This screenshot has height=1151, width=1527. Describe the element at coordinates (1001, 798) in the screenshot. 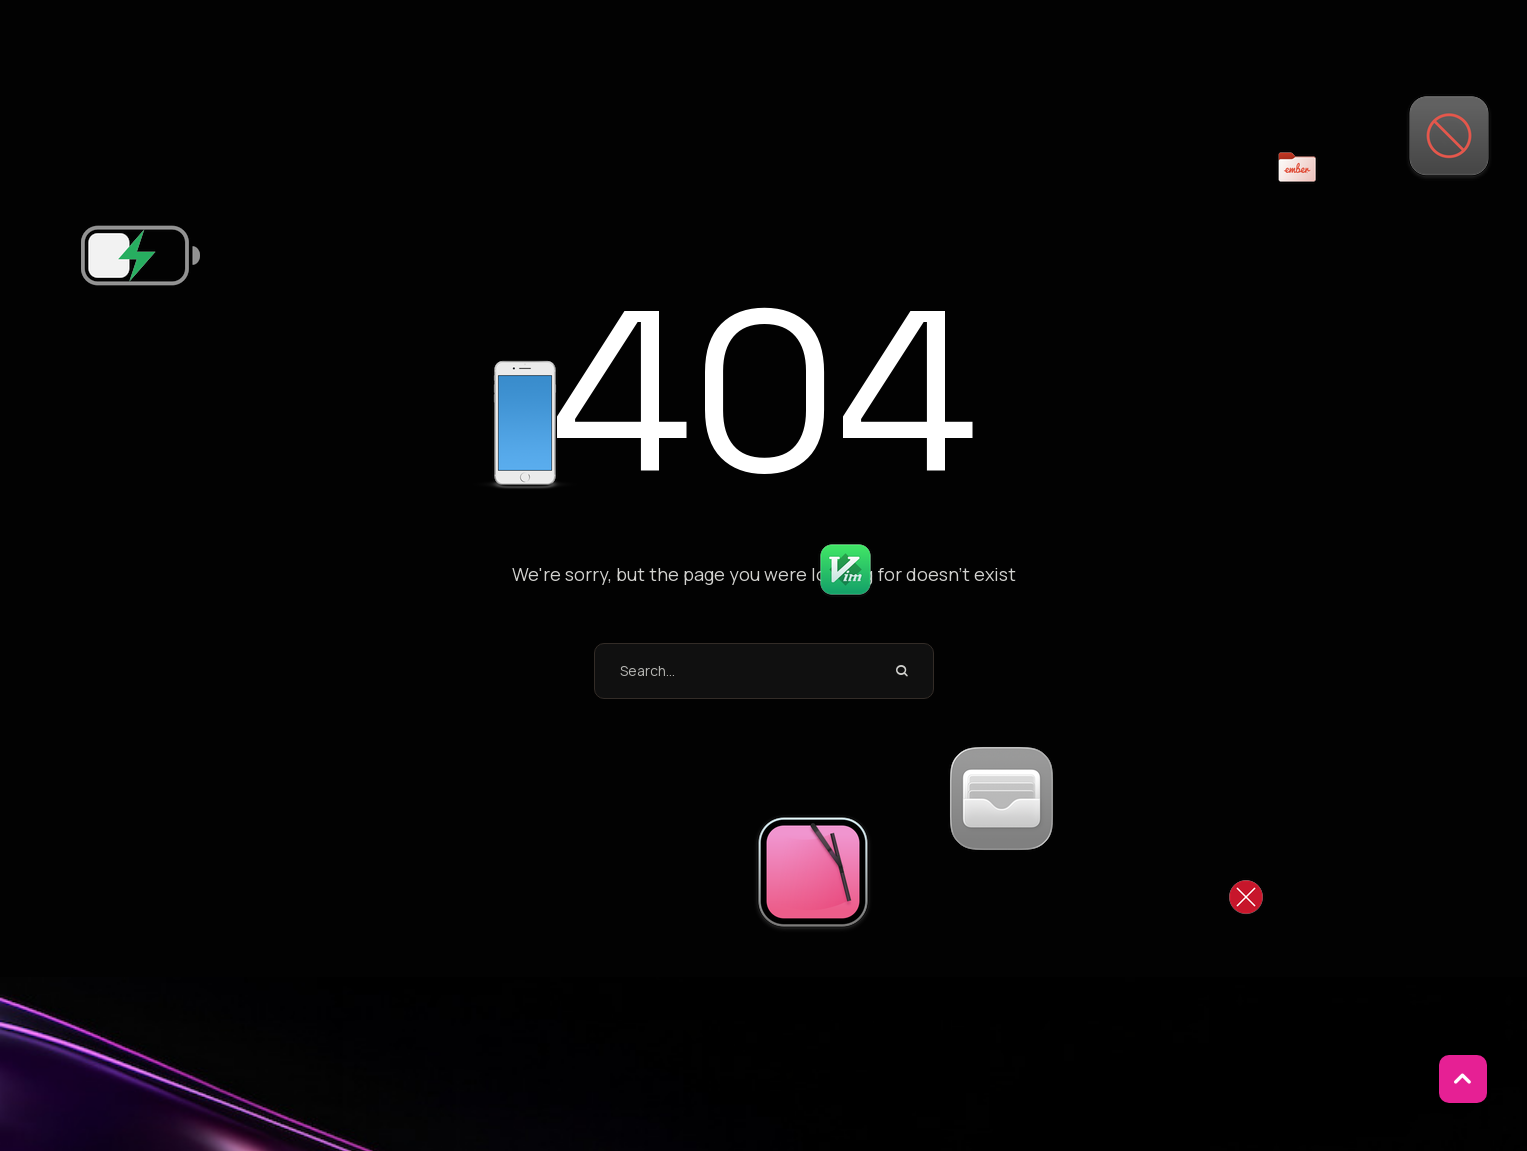

I see `open apple wallet app` at that location.